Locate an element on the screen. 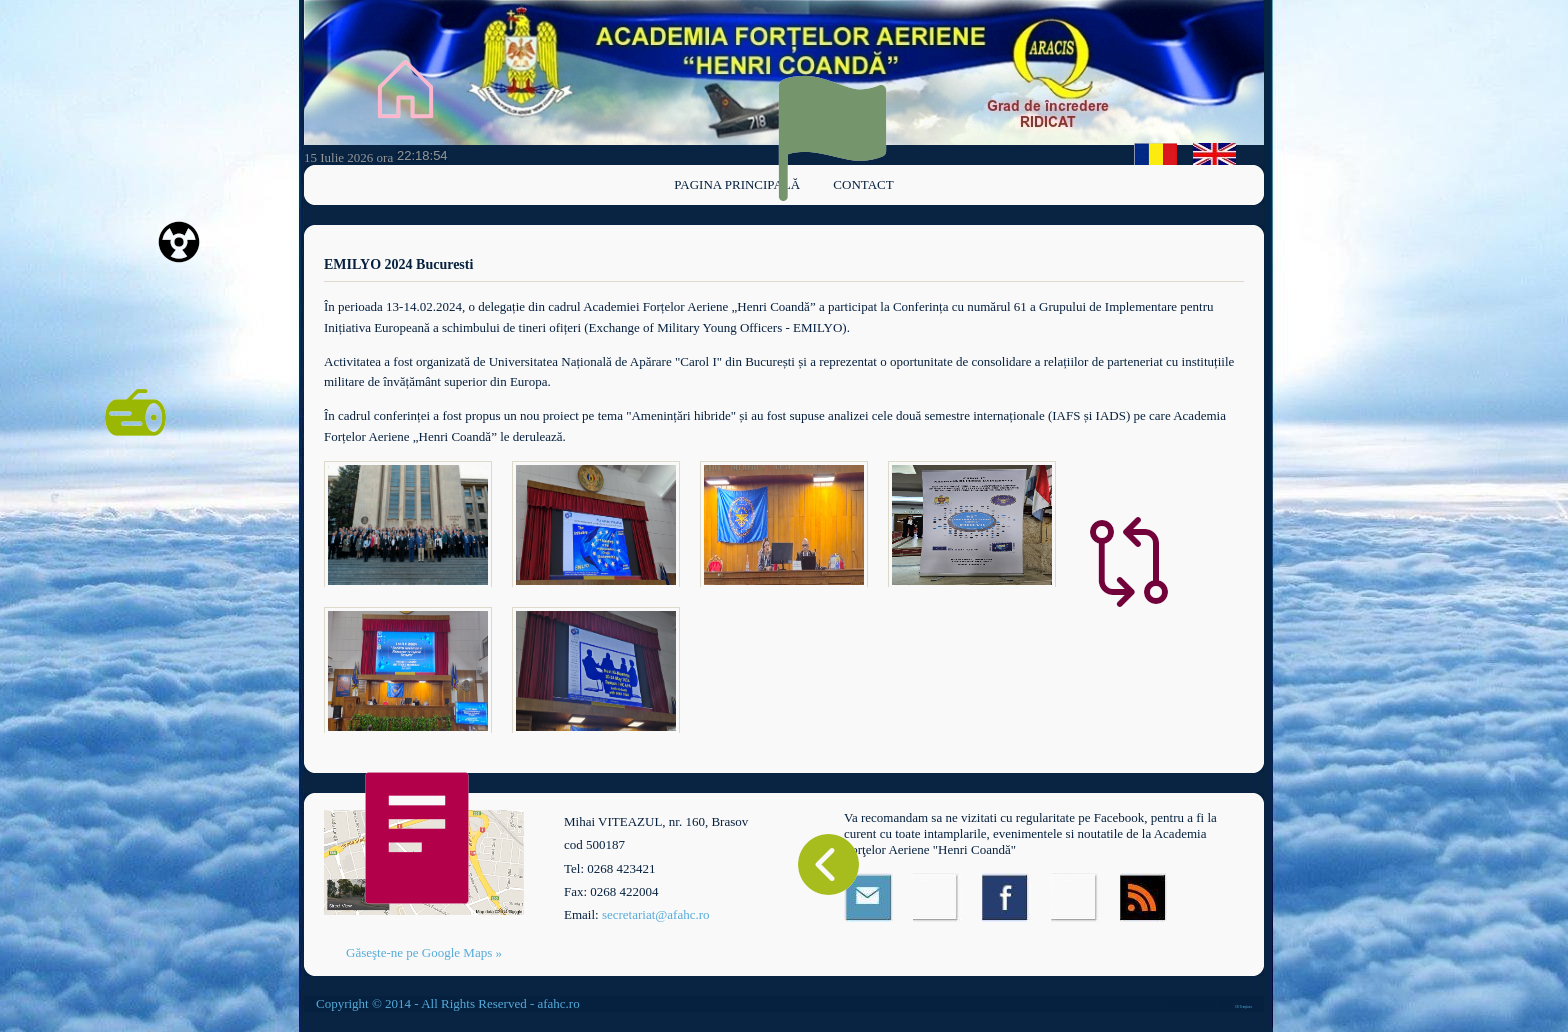 The image size is (1568, 1032). go back to the previous screen is located at coordinates (828, 864).